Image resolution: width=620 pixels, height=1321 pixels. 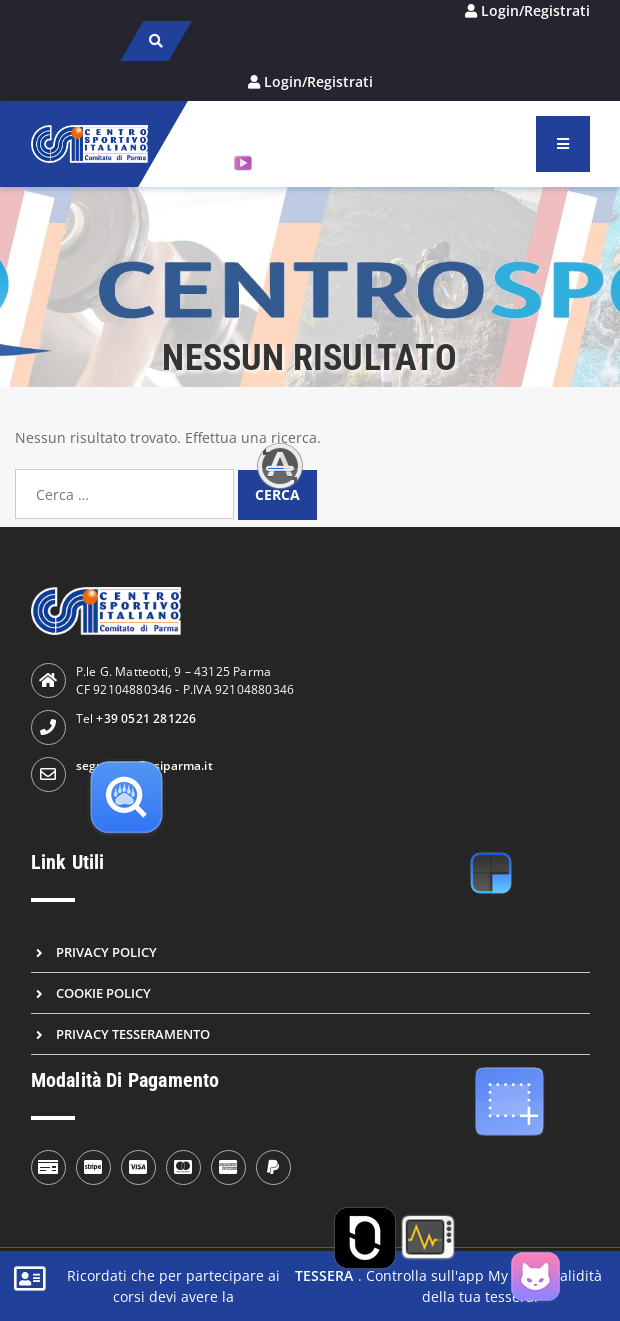 What do you see at coordinates (243, 163) in the screenshot?
I see `open multimedia or media player app` at bounding box center [243, 163].